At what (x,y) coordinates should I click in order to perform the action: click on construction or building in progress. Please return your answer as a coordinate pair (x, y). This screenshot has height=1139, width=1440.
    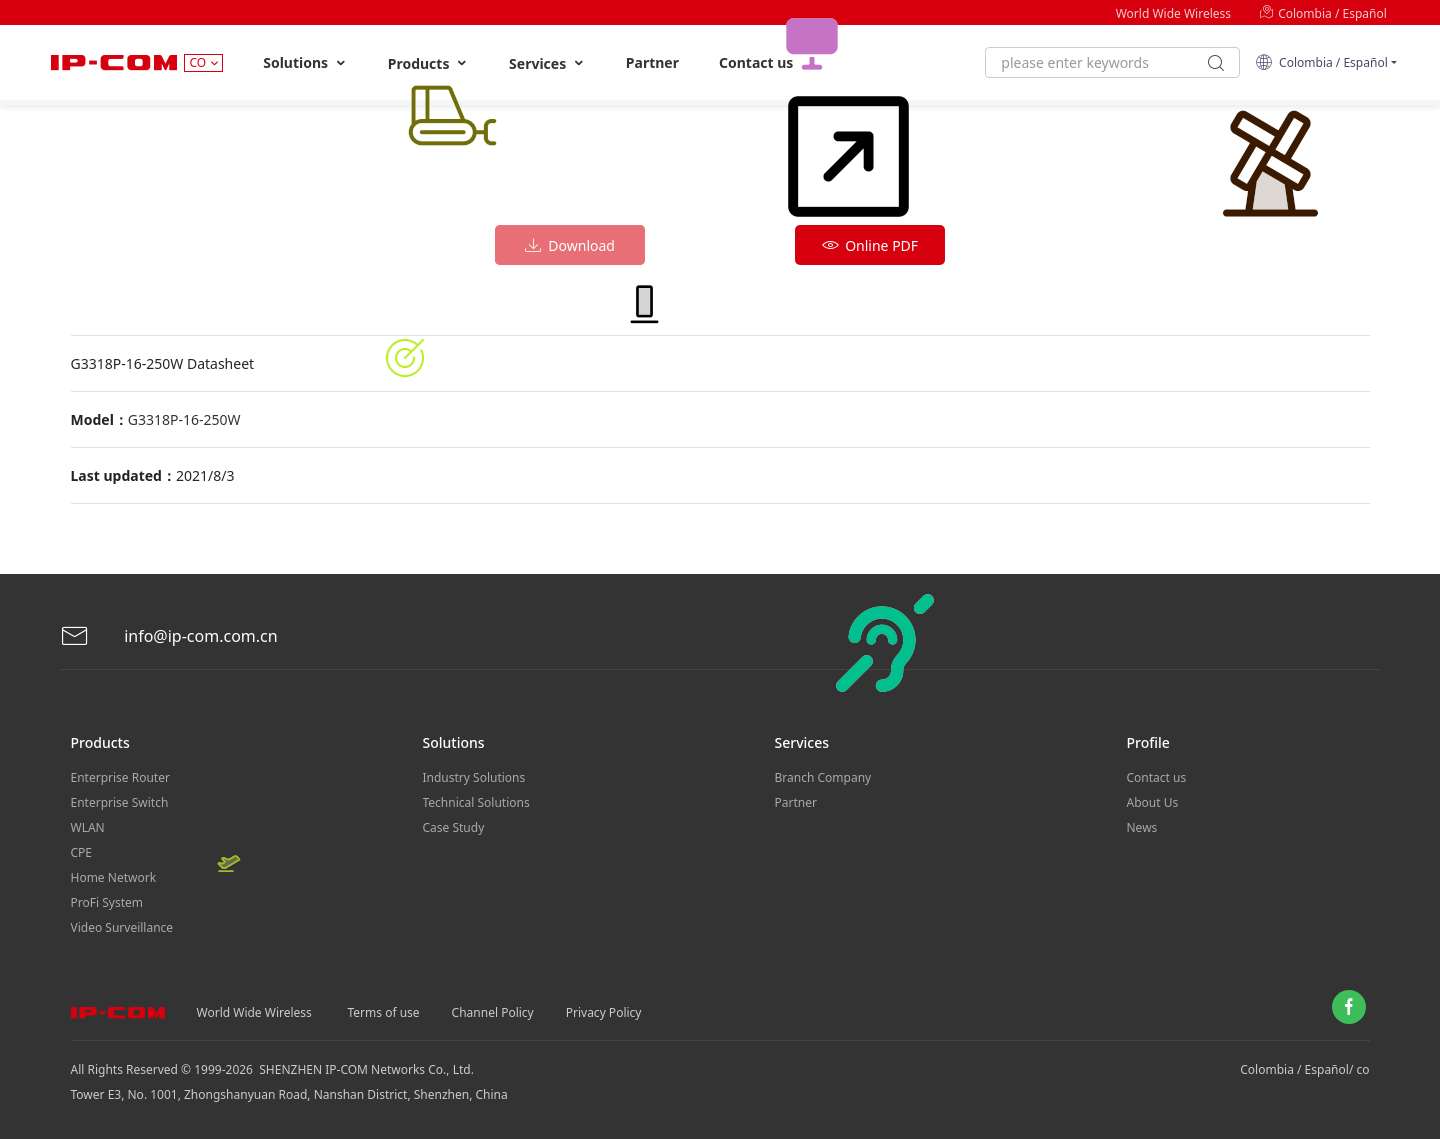
    Looking at the image, I should click on (452, 115).